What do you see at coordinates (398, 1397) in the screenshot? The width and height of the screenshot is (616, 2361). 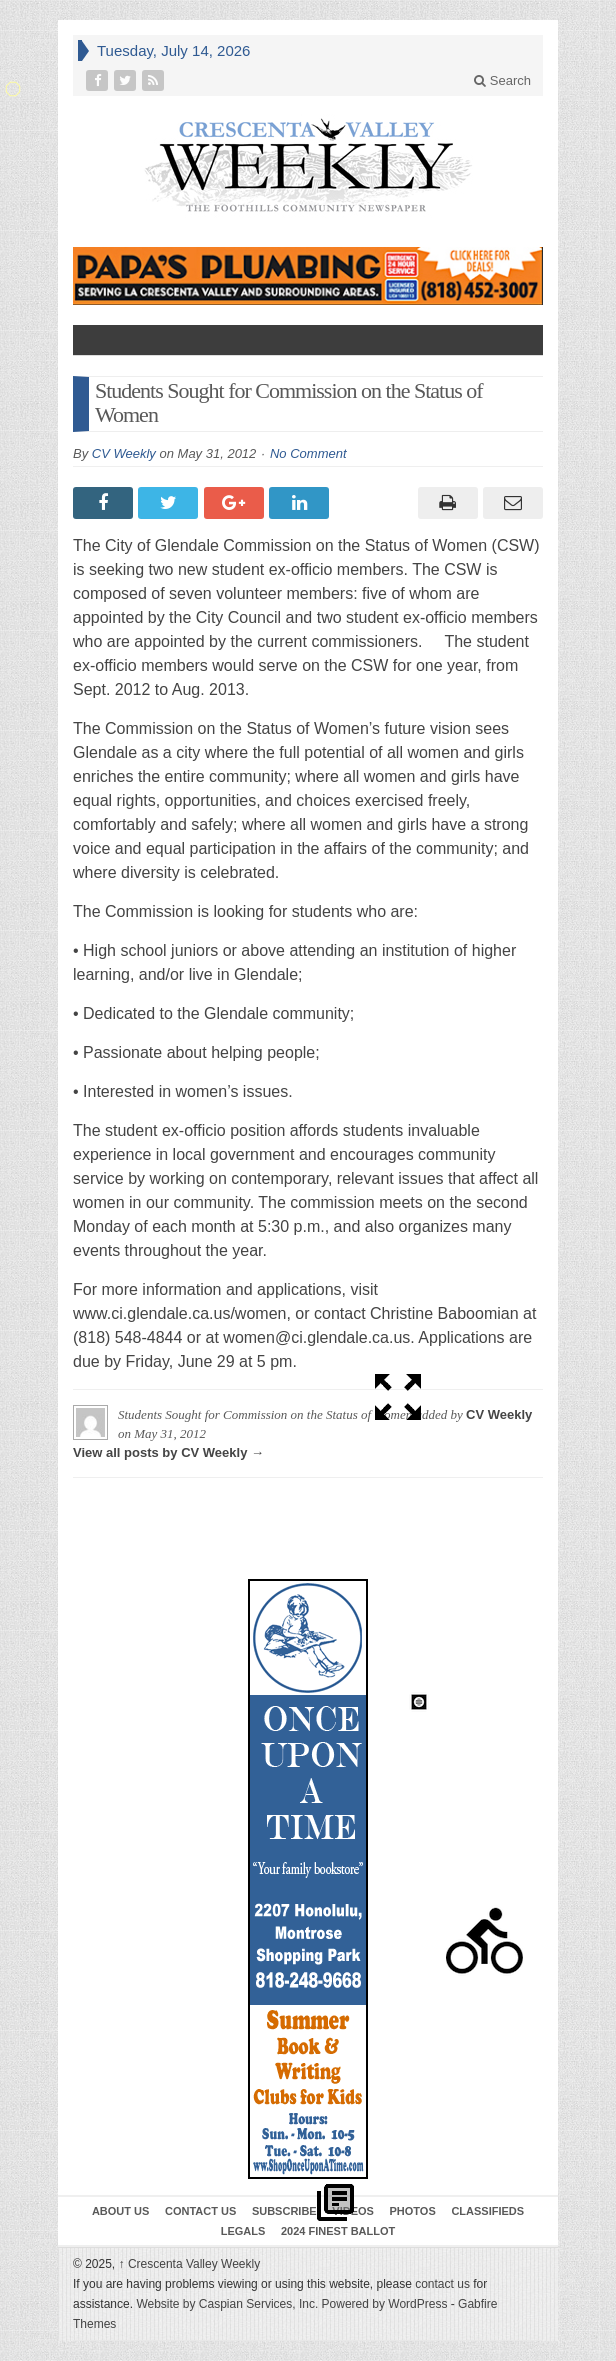 I see `expand to fullscreen view` at bounding box center [398, 1397].